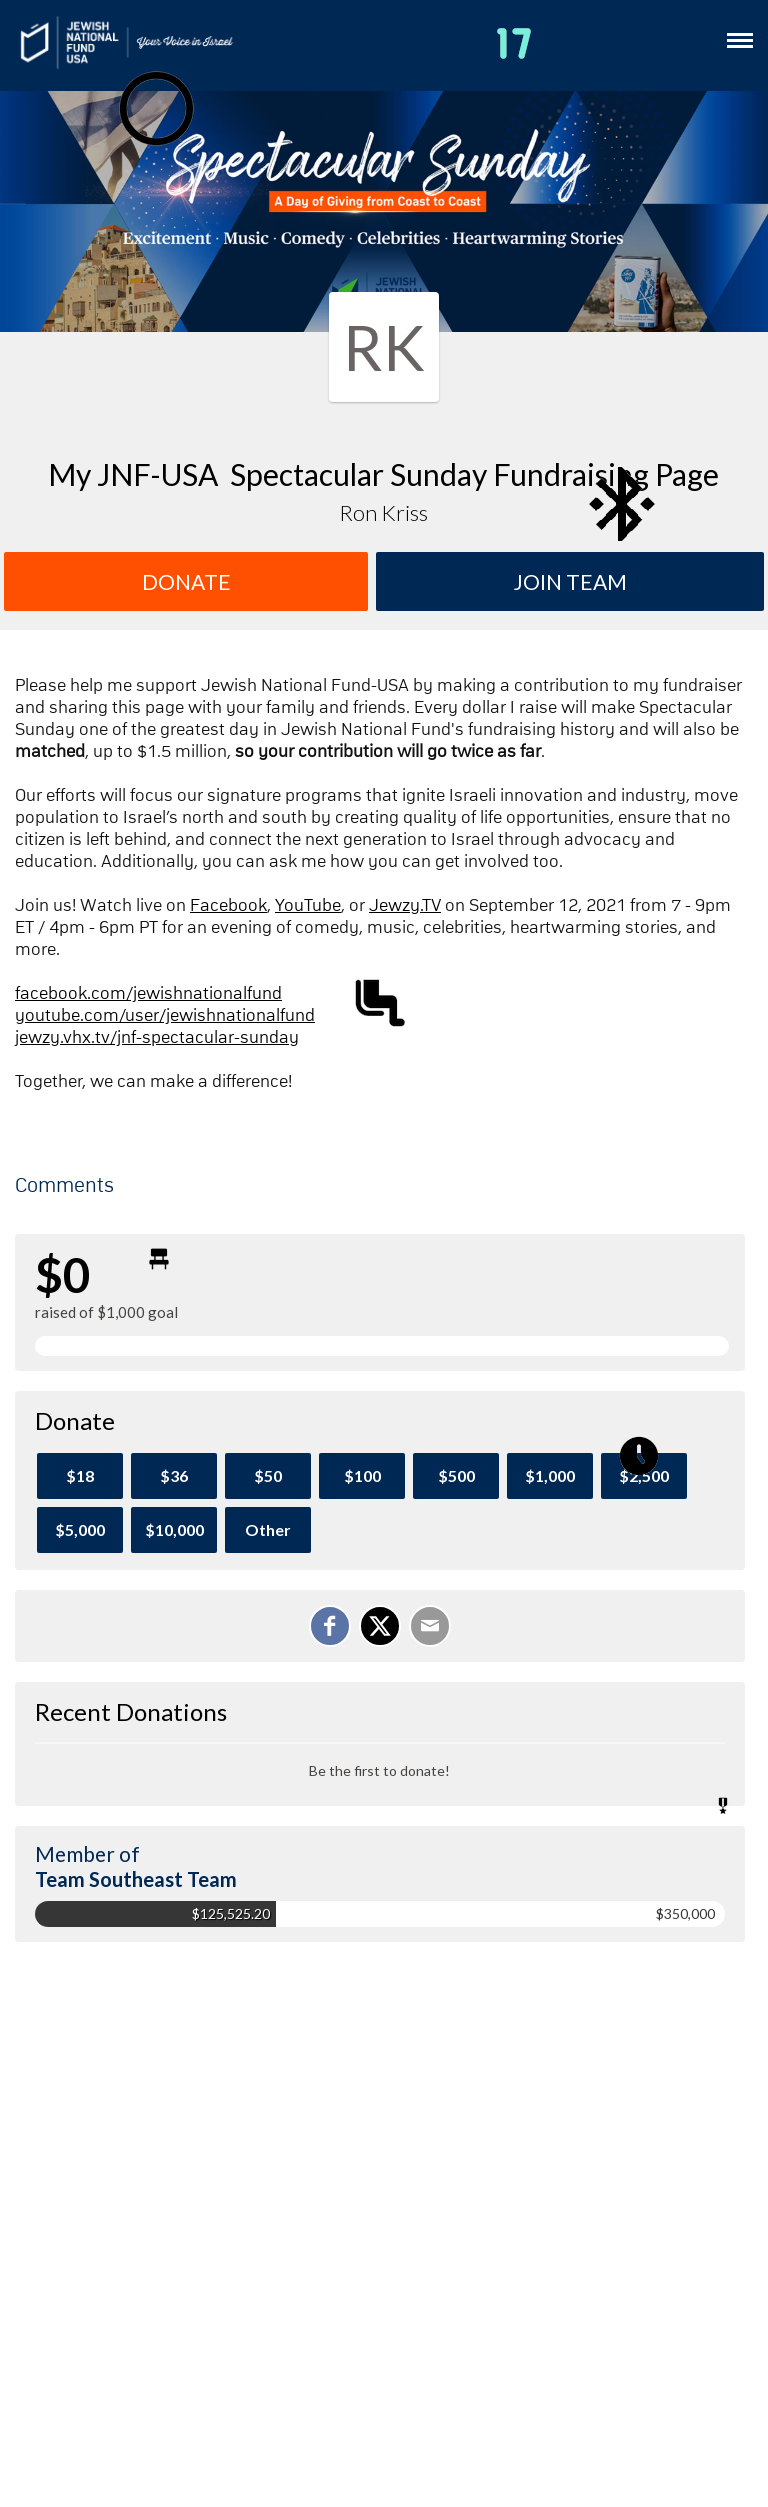 The height and width of the screenshot is (2507, 768). What do you see at coordinates (512, 43) in the screenshot?
I see `indicates item number 17 in a list or sequence` at bounding box center [512, 43].